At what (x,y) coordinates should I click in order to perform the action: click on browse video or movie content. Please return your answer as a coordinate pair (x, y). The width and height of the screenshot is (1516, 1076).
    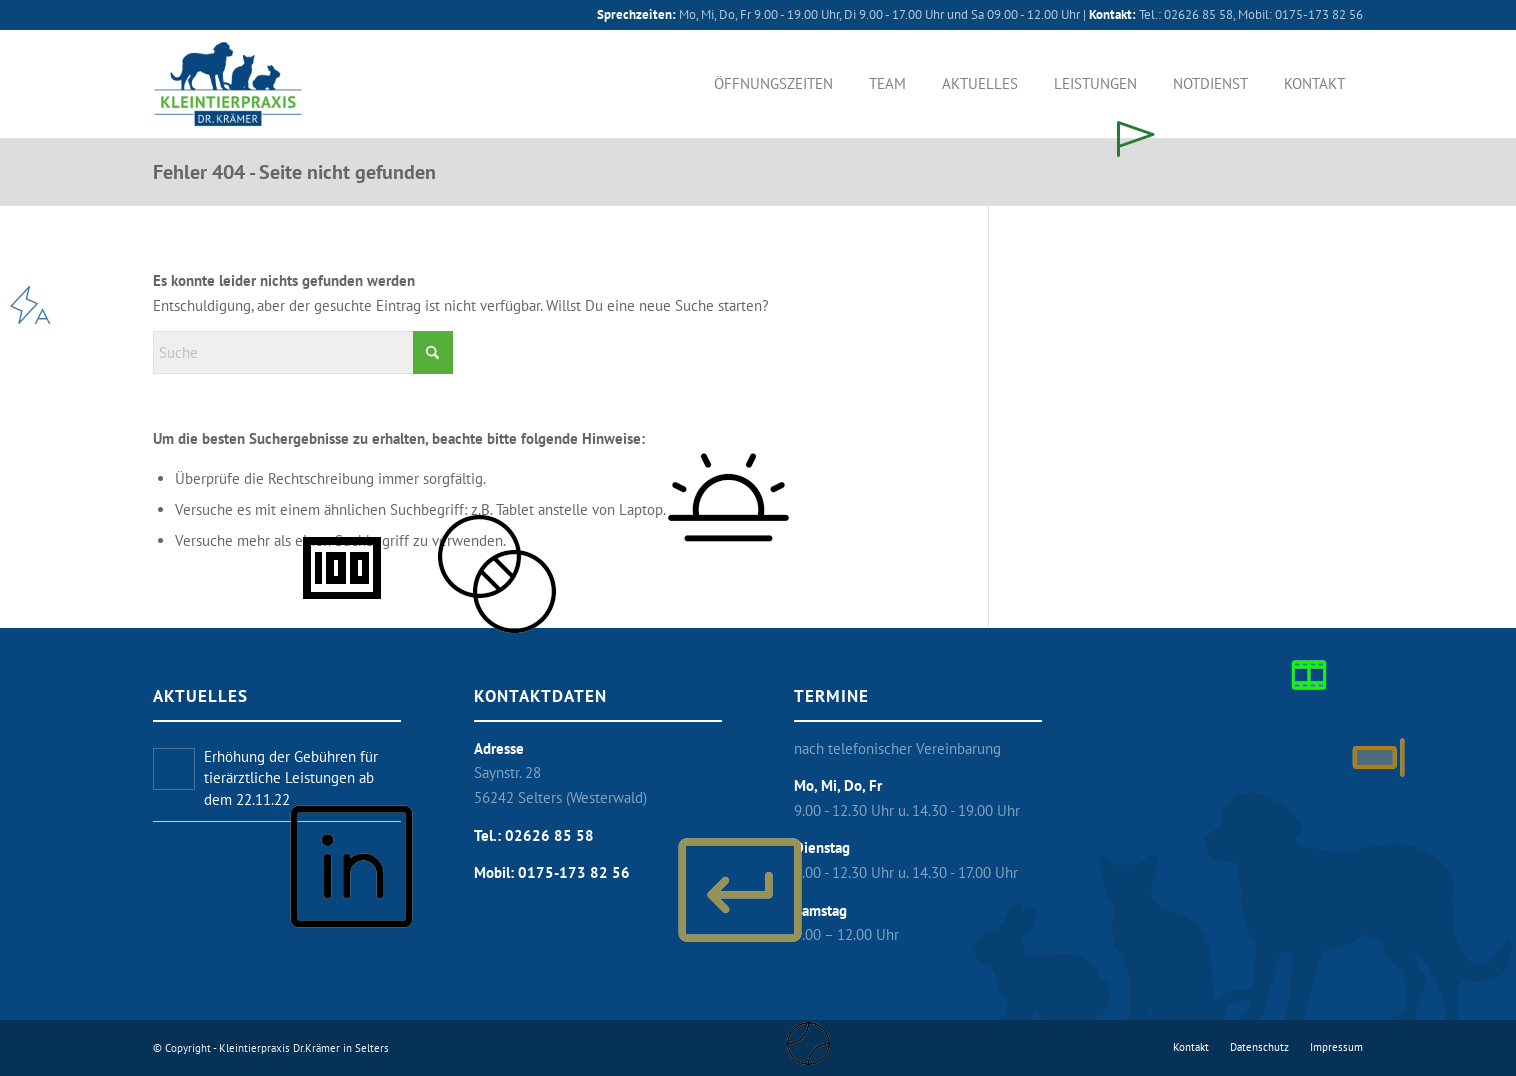
    Looking at the image, I should click on (1309, 675).